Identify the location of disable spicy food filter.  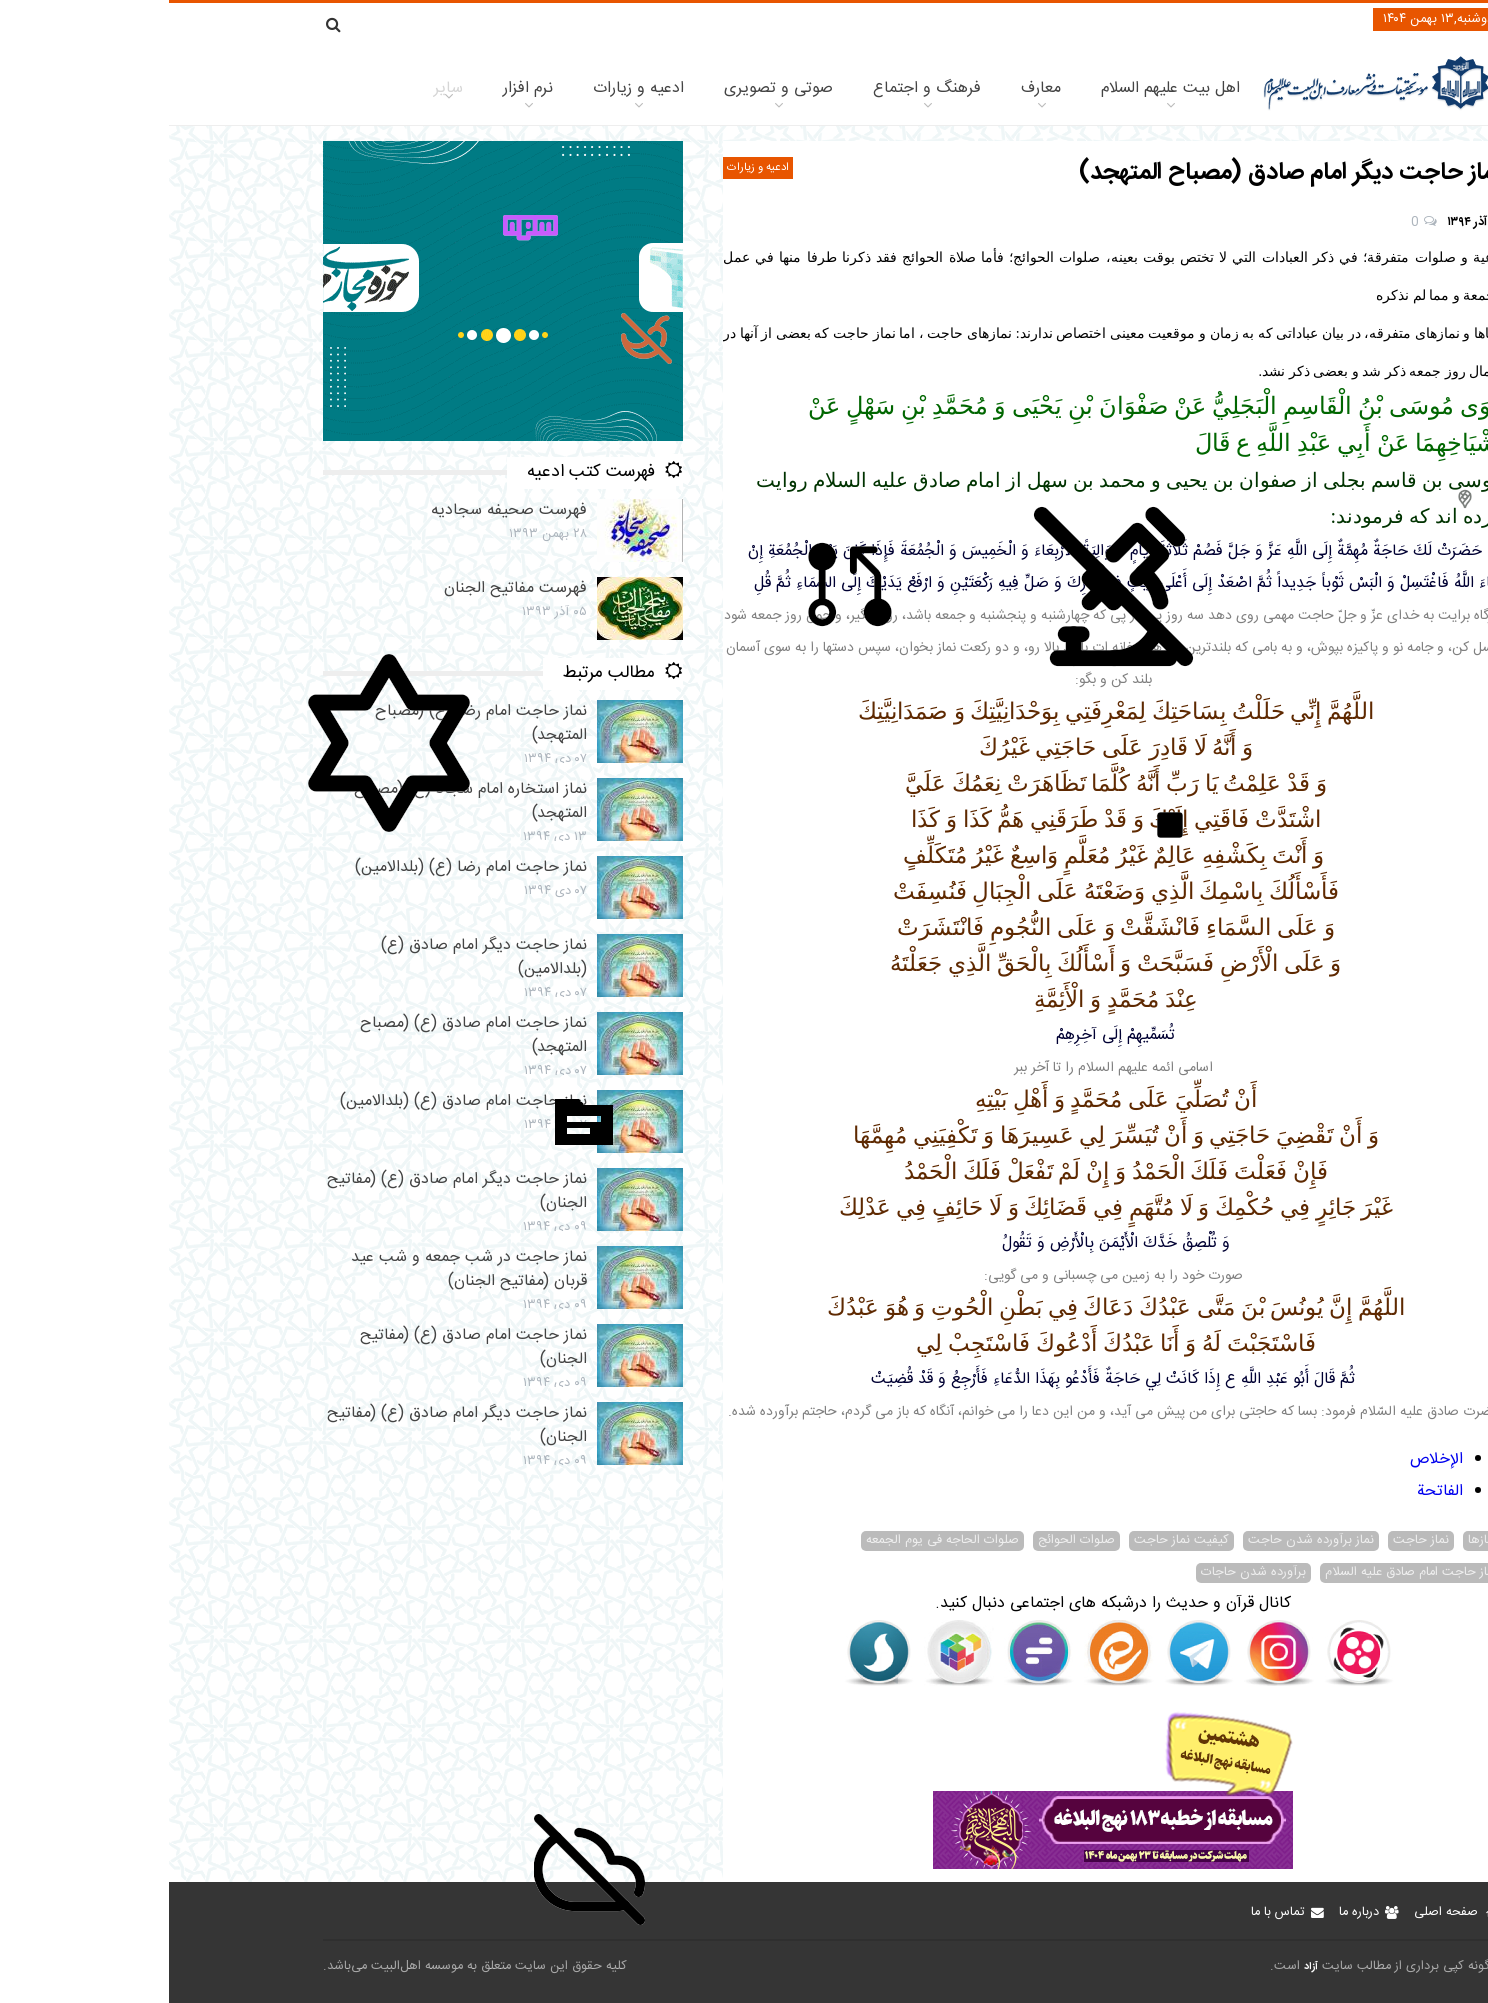
(646, 338).